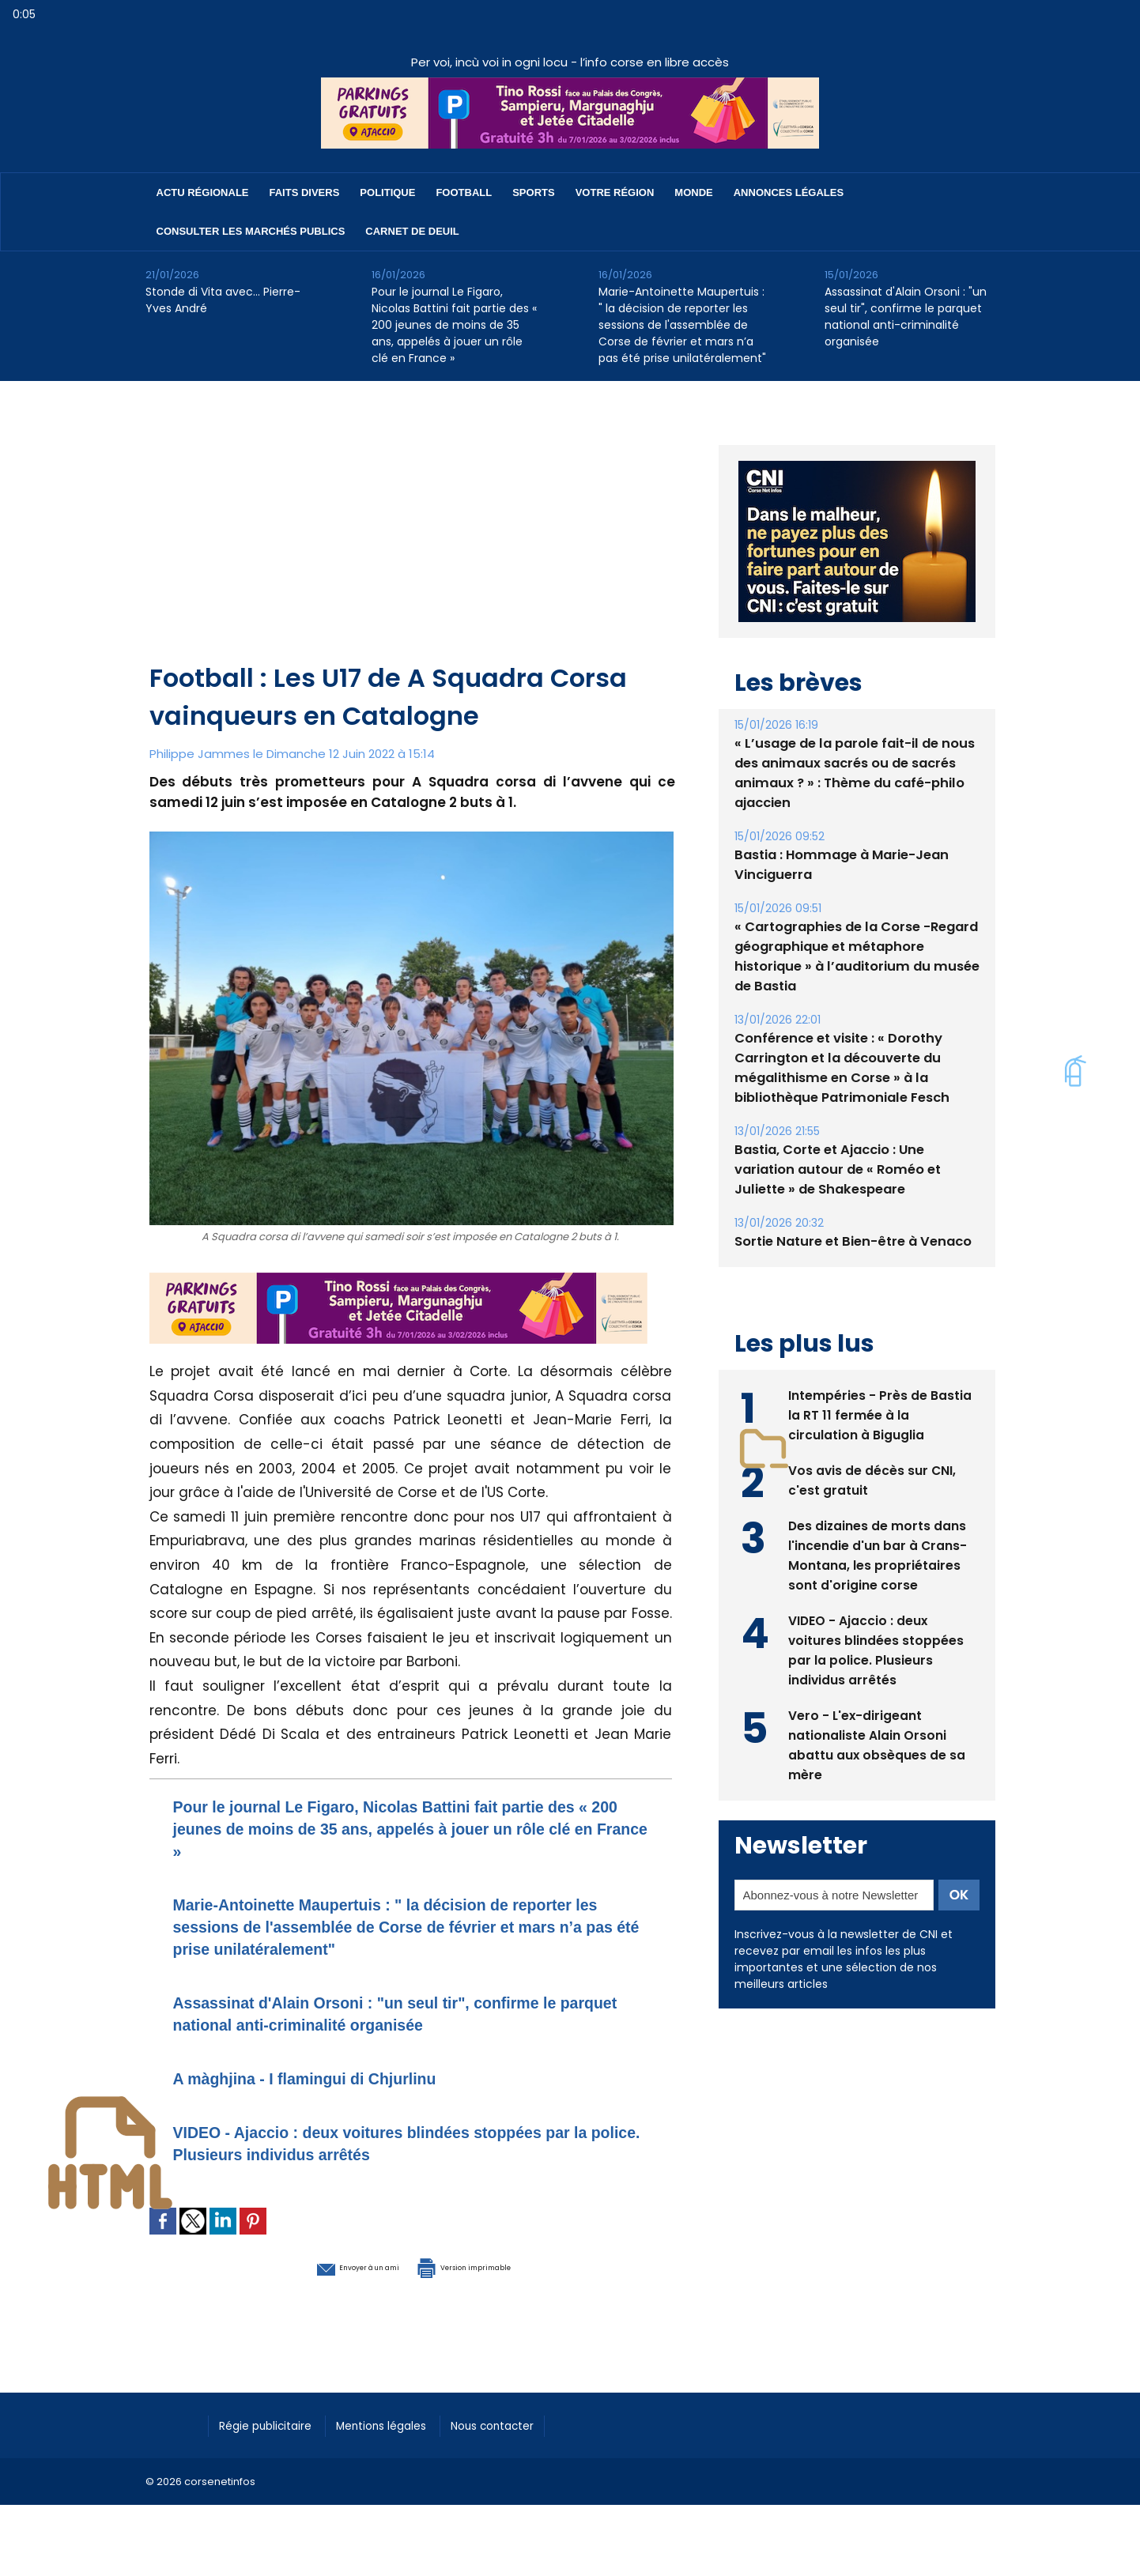 This screenshot has width=1140, height=2576. I want to click on remove a folder from your files, so click(763, 1450).